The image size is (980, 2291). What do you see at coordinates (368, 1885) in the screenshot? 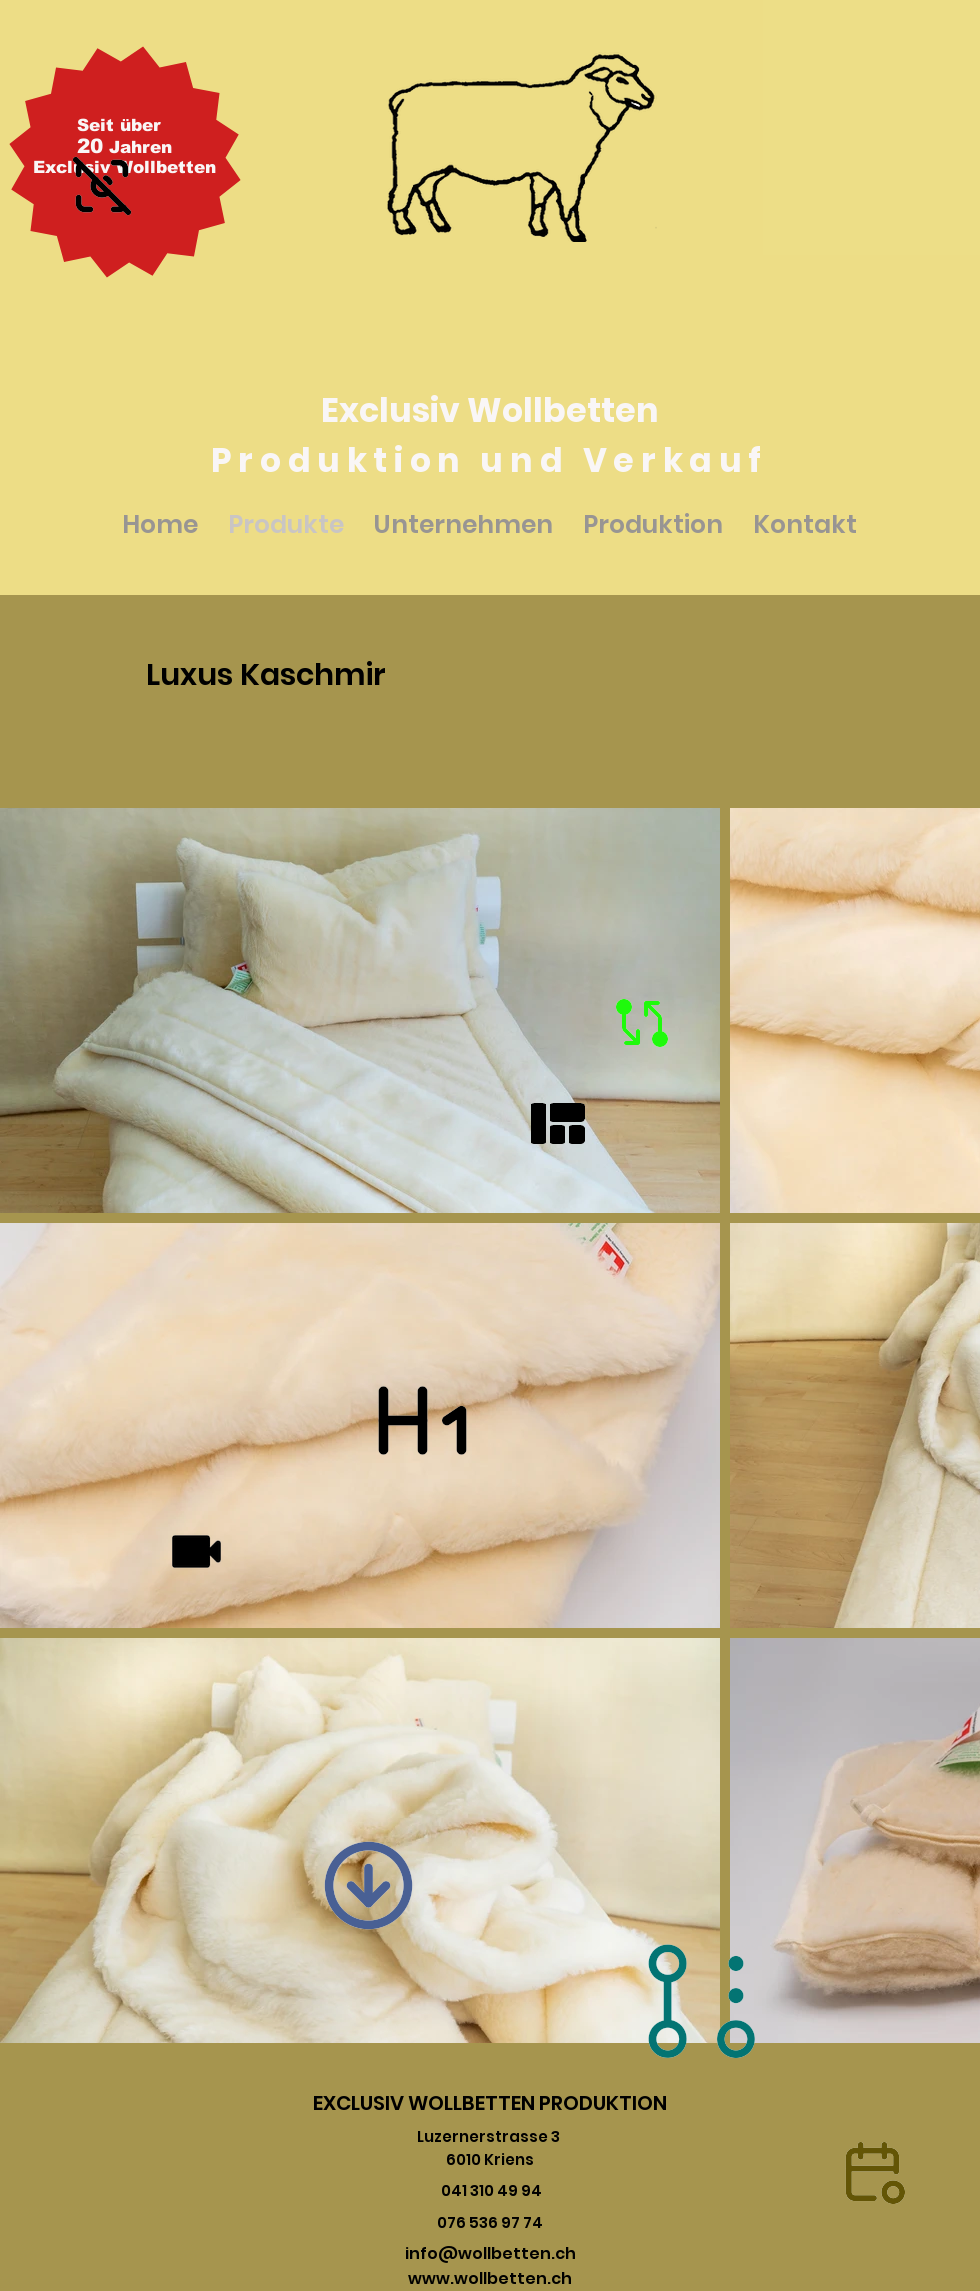
I see `download file or content` at bounding box center [368, 1885].